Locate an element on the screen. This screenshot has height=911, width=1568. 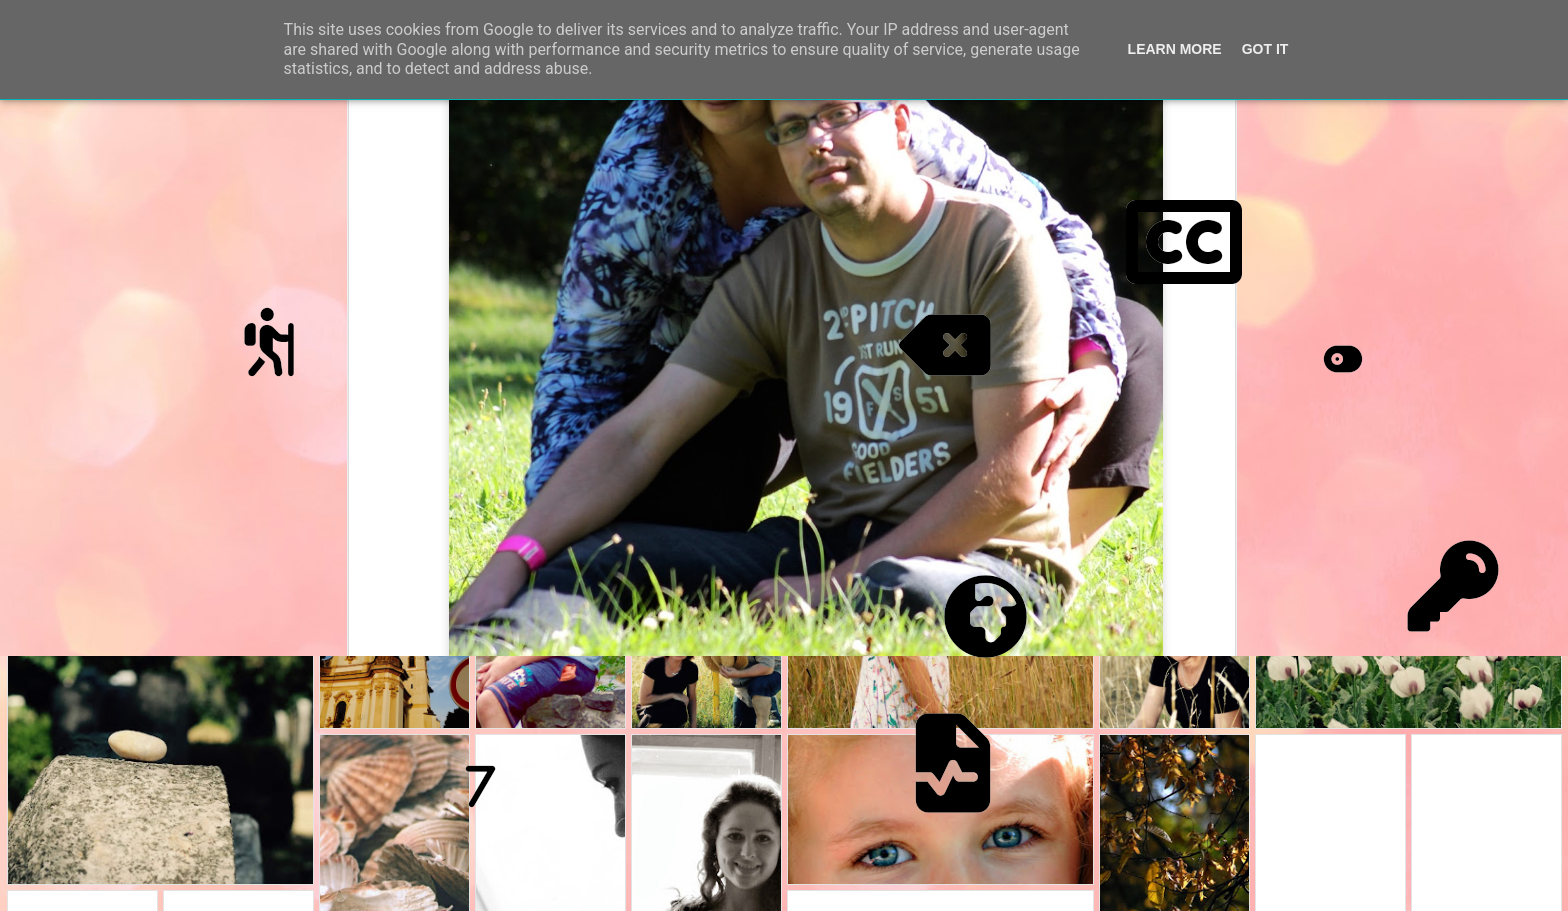
view africa region settings is located at coordinates (985, 616).